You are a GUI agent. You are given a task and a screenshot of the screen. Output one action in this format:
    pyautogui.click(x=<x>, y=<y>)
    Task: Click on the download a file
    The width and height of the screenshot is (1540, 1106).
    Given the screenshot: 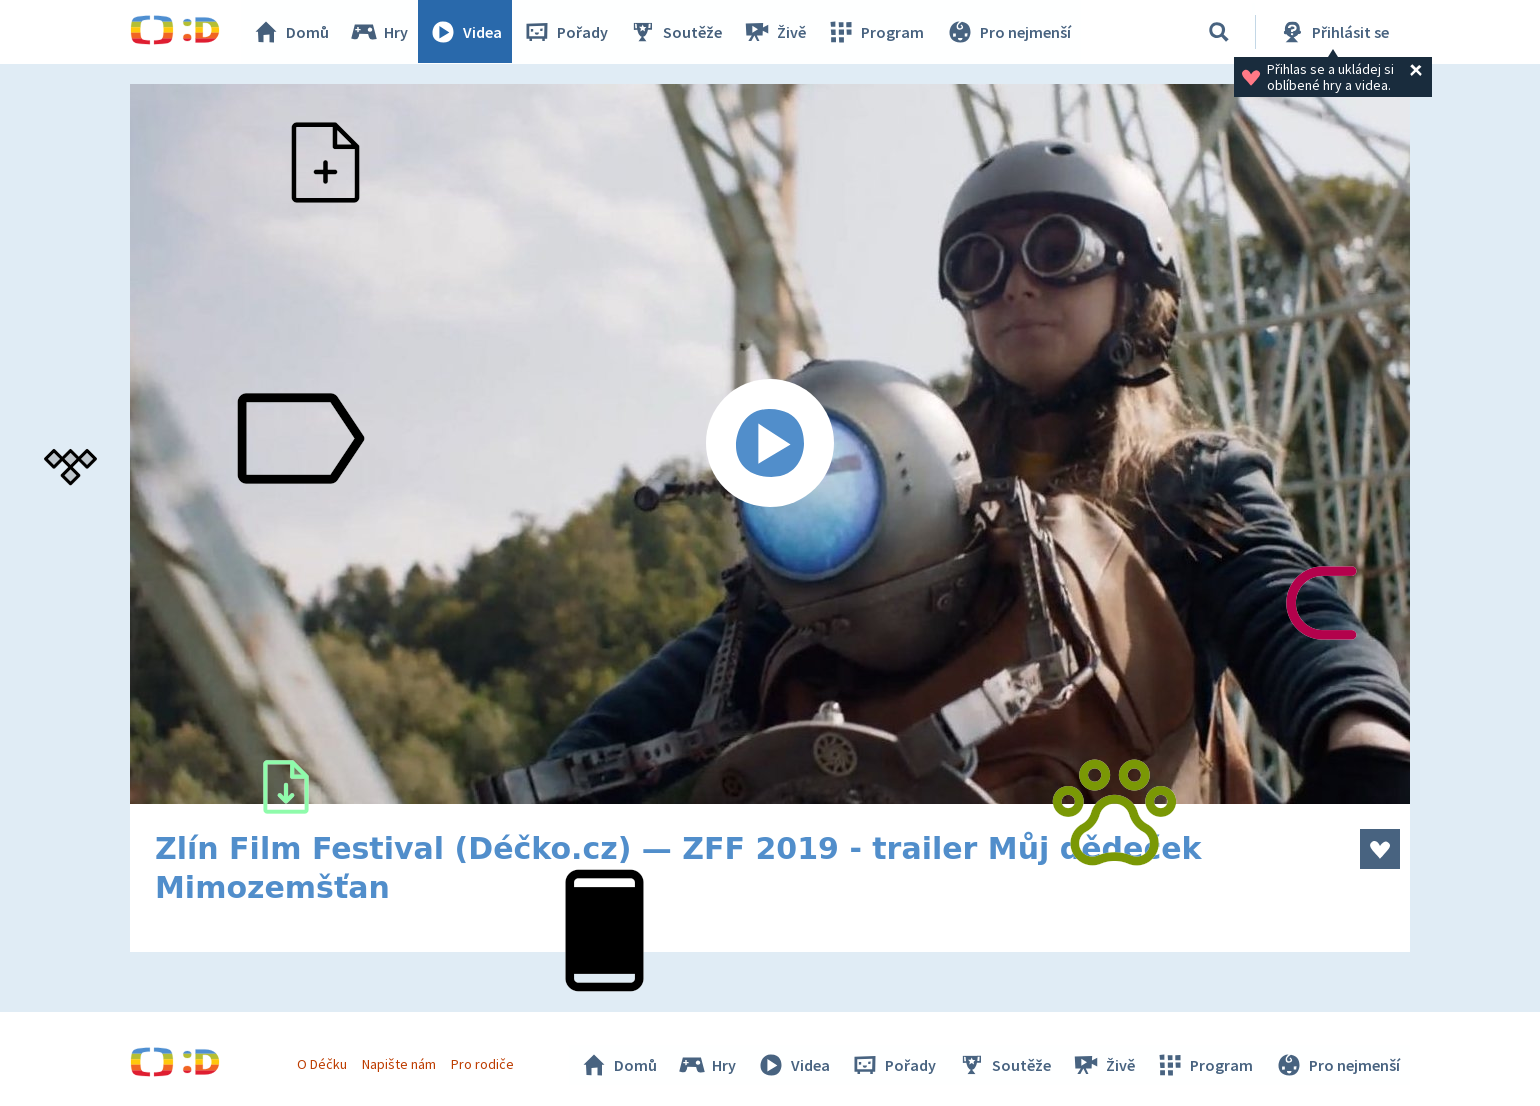 What is the action you would take?
    pyautogui.click(x=286, y=787)
    